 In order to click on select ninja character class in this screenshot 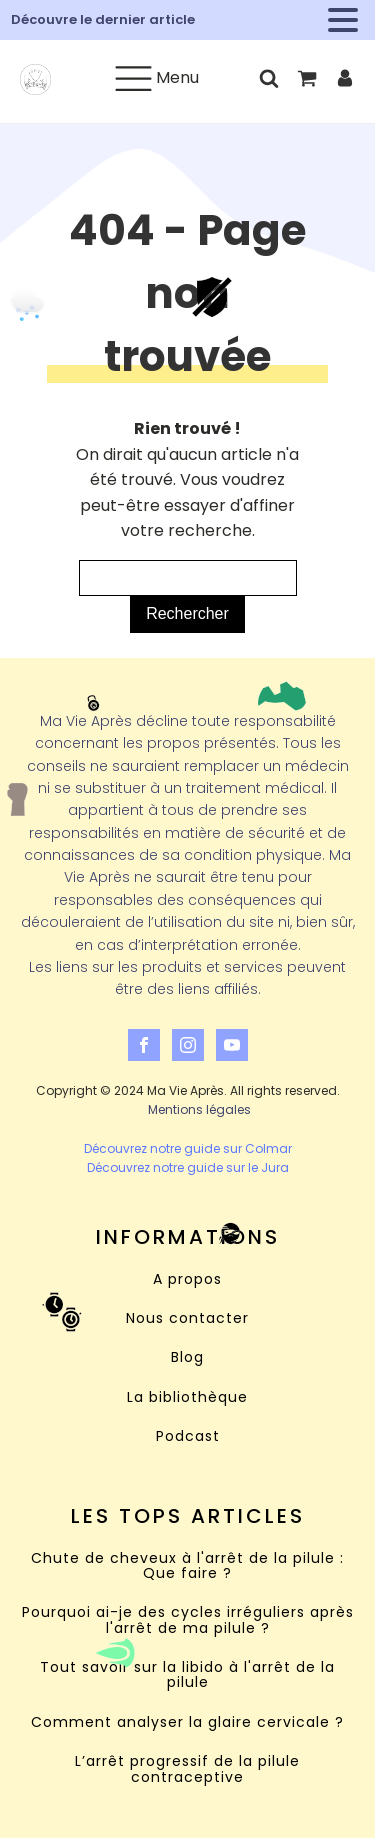, I will do `click(229, 1233)`.